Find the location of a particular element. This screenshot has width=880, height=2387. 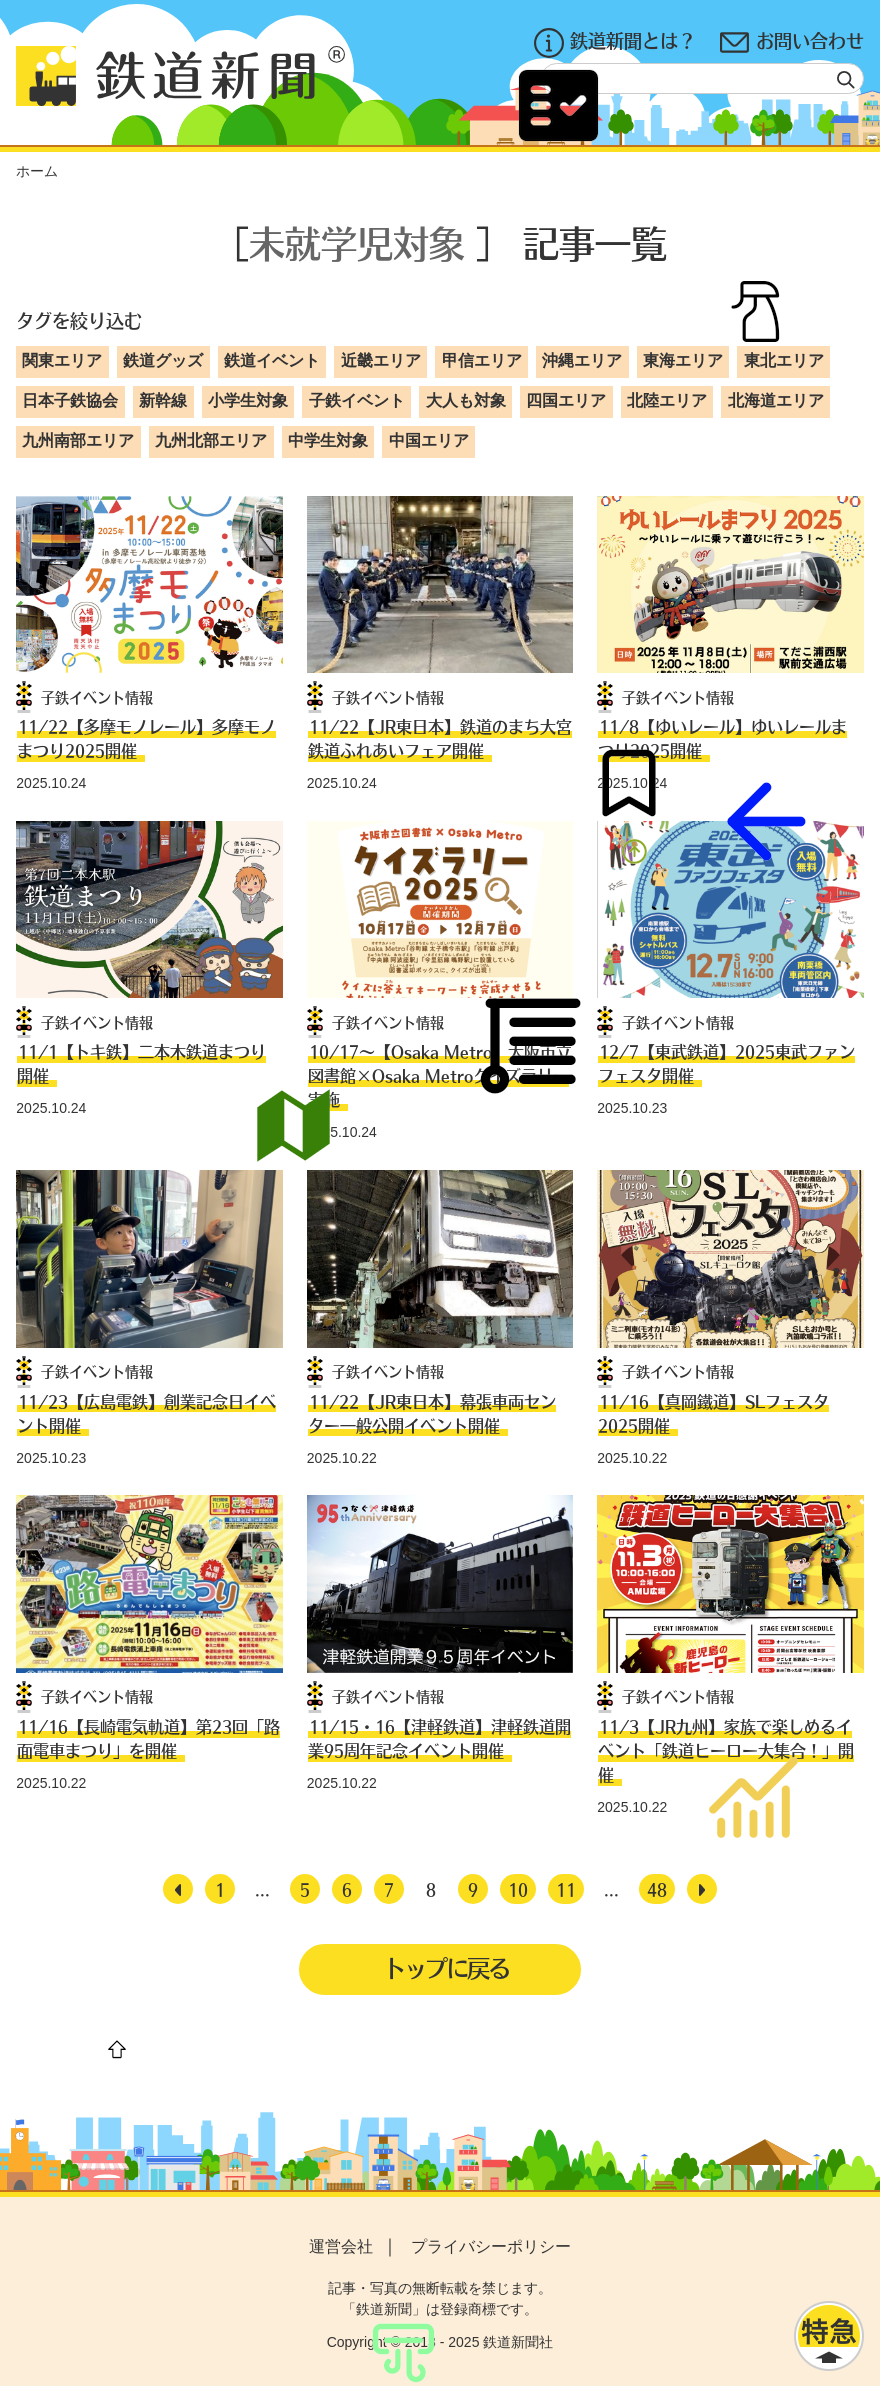

open the map view is located at coordinates (293, 1125).